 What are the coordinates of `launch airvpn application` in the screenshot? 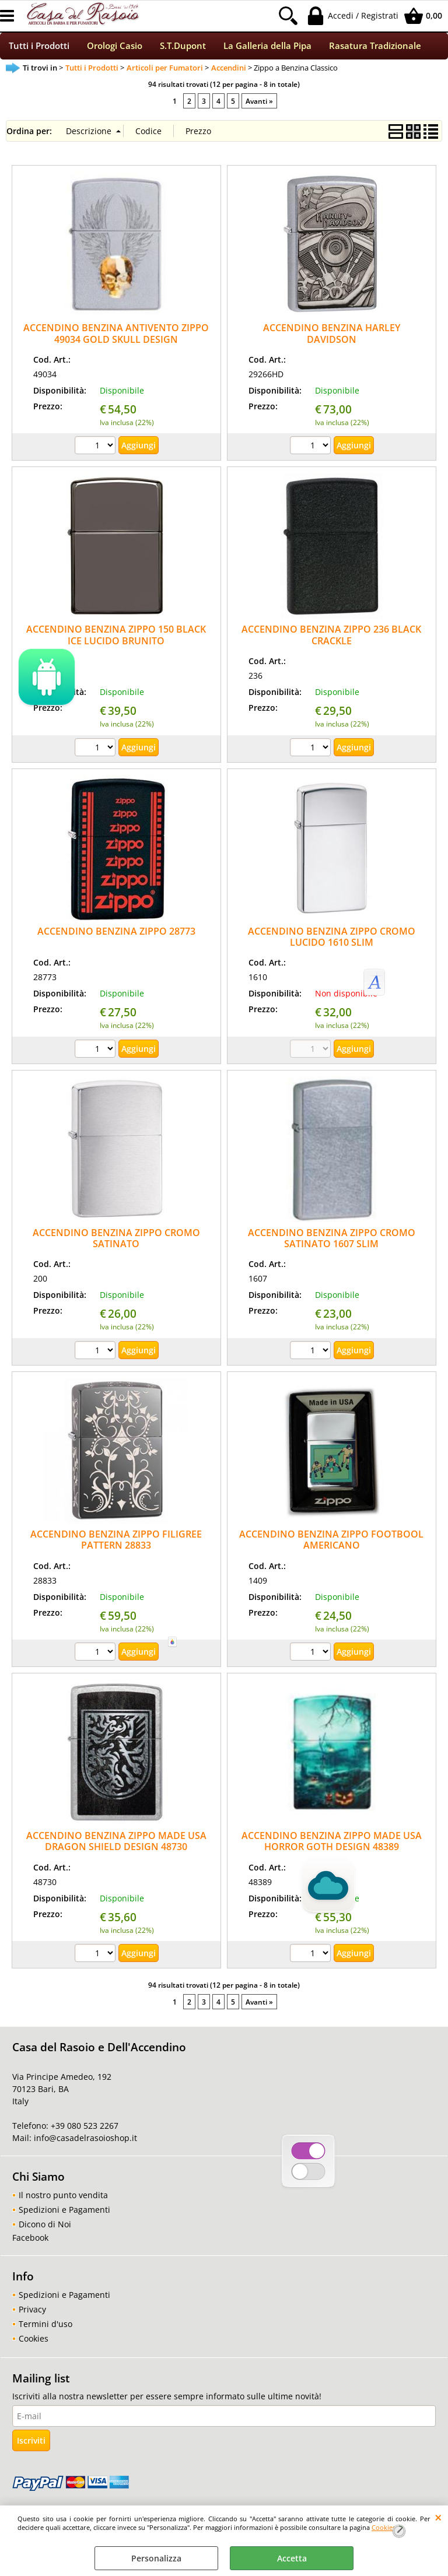 It's located at (328, 1885).